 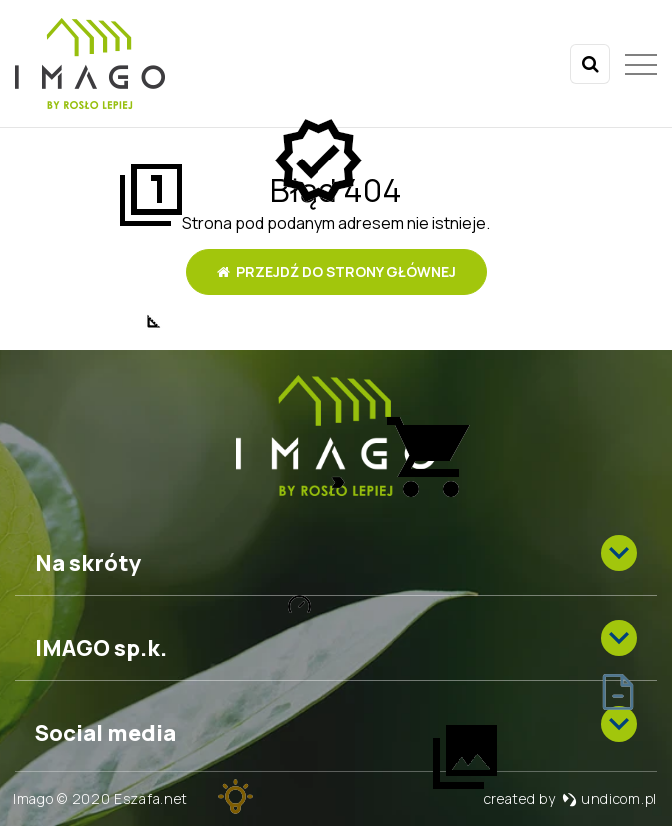 I want to click on view photo collections or albums, so click(x=465, y=757).